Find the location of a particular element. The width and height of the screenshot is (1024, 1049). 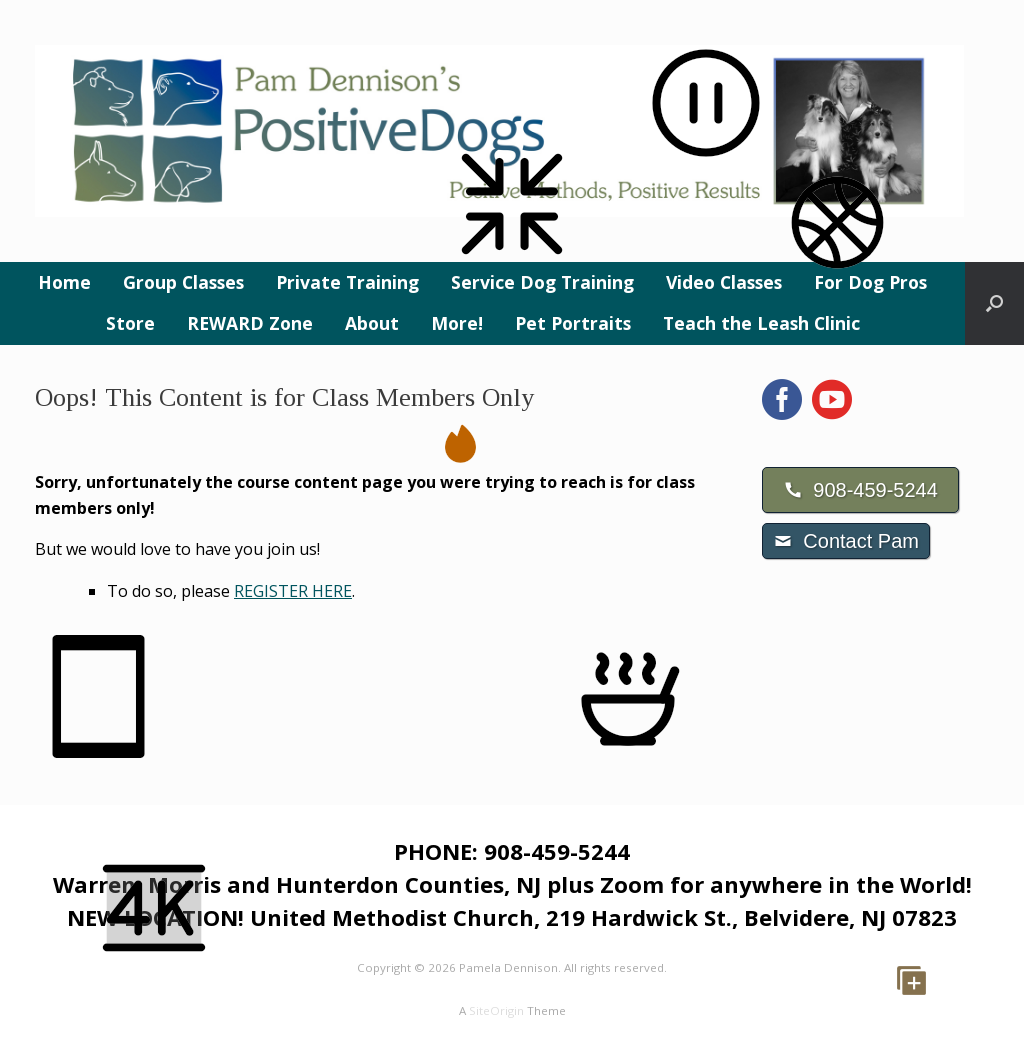

switch to tablet display mode is located at coordinates (98, 696).